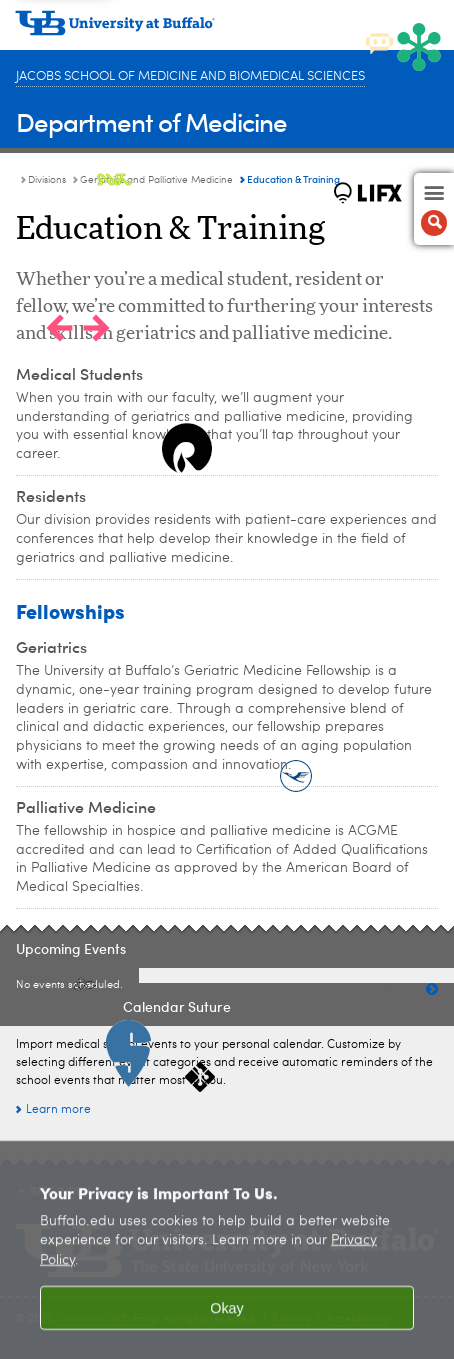 This screenshot has height=1359, width=454. I want to click on open the Poe AI chat app, so click(379, 43).